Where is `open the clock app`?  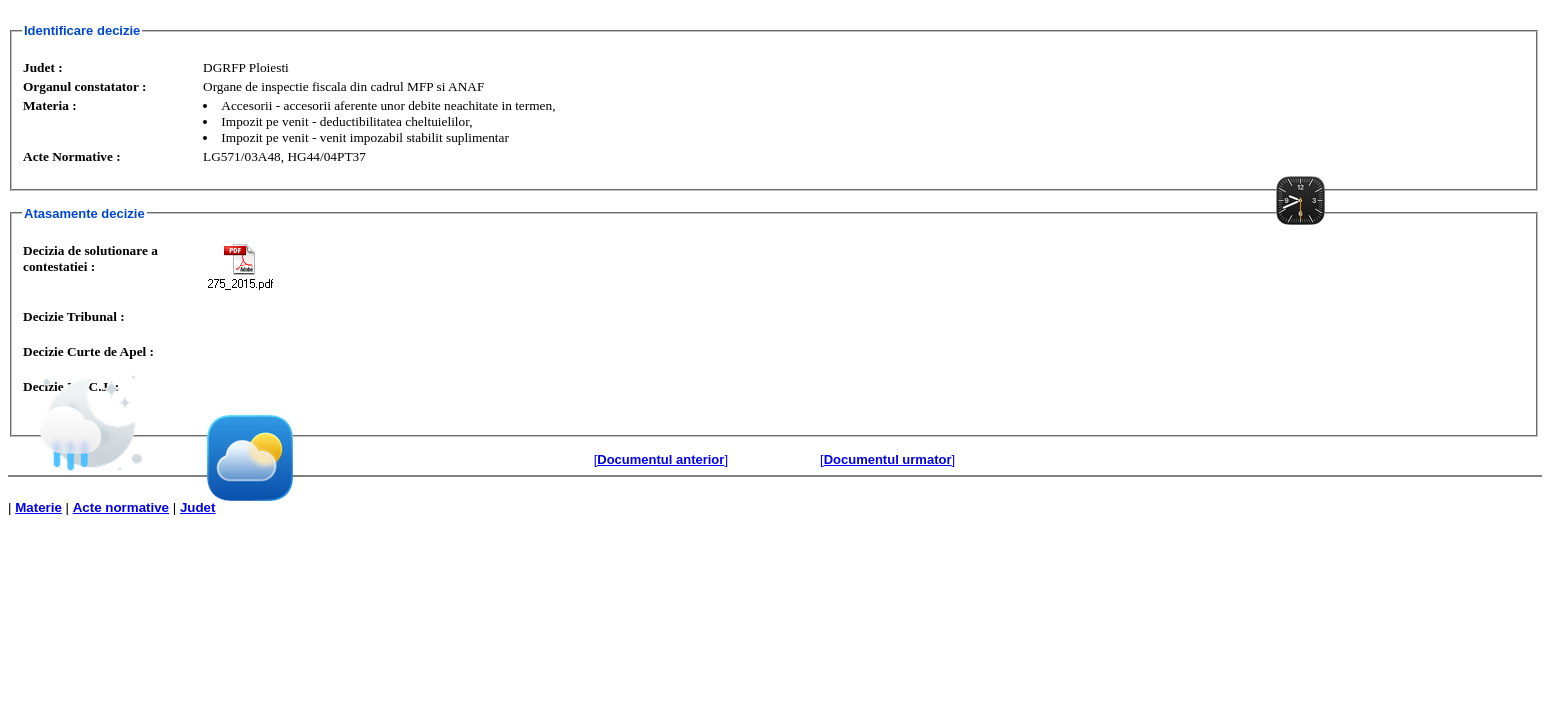 open the clock app is located at coordinates (1300, 200).